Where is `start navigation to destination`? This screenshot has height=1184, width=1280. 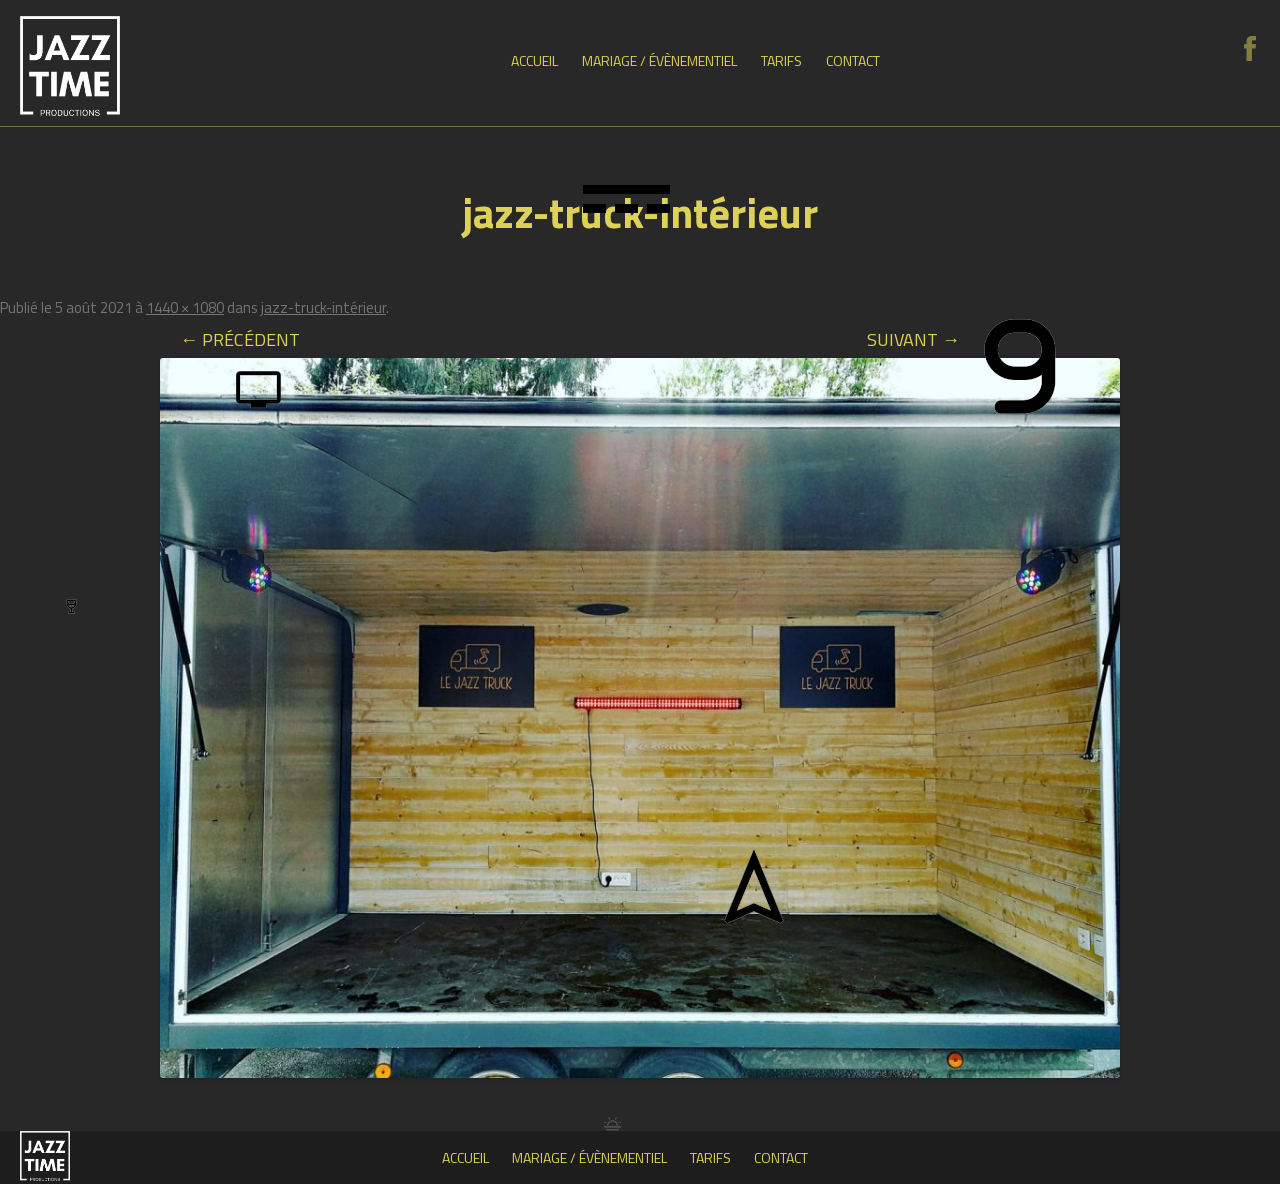 start navigation to destination is located at coordinates (754, 888).